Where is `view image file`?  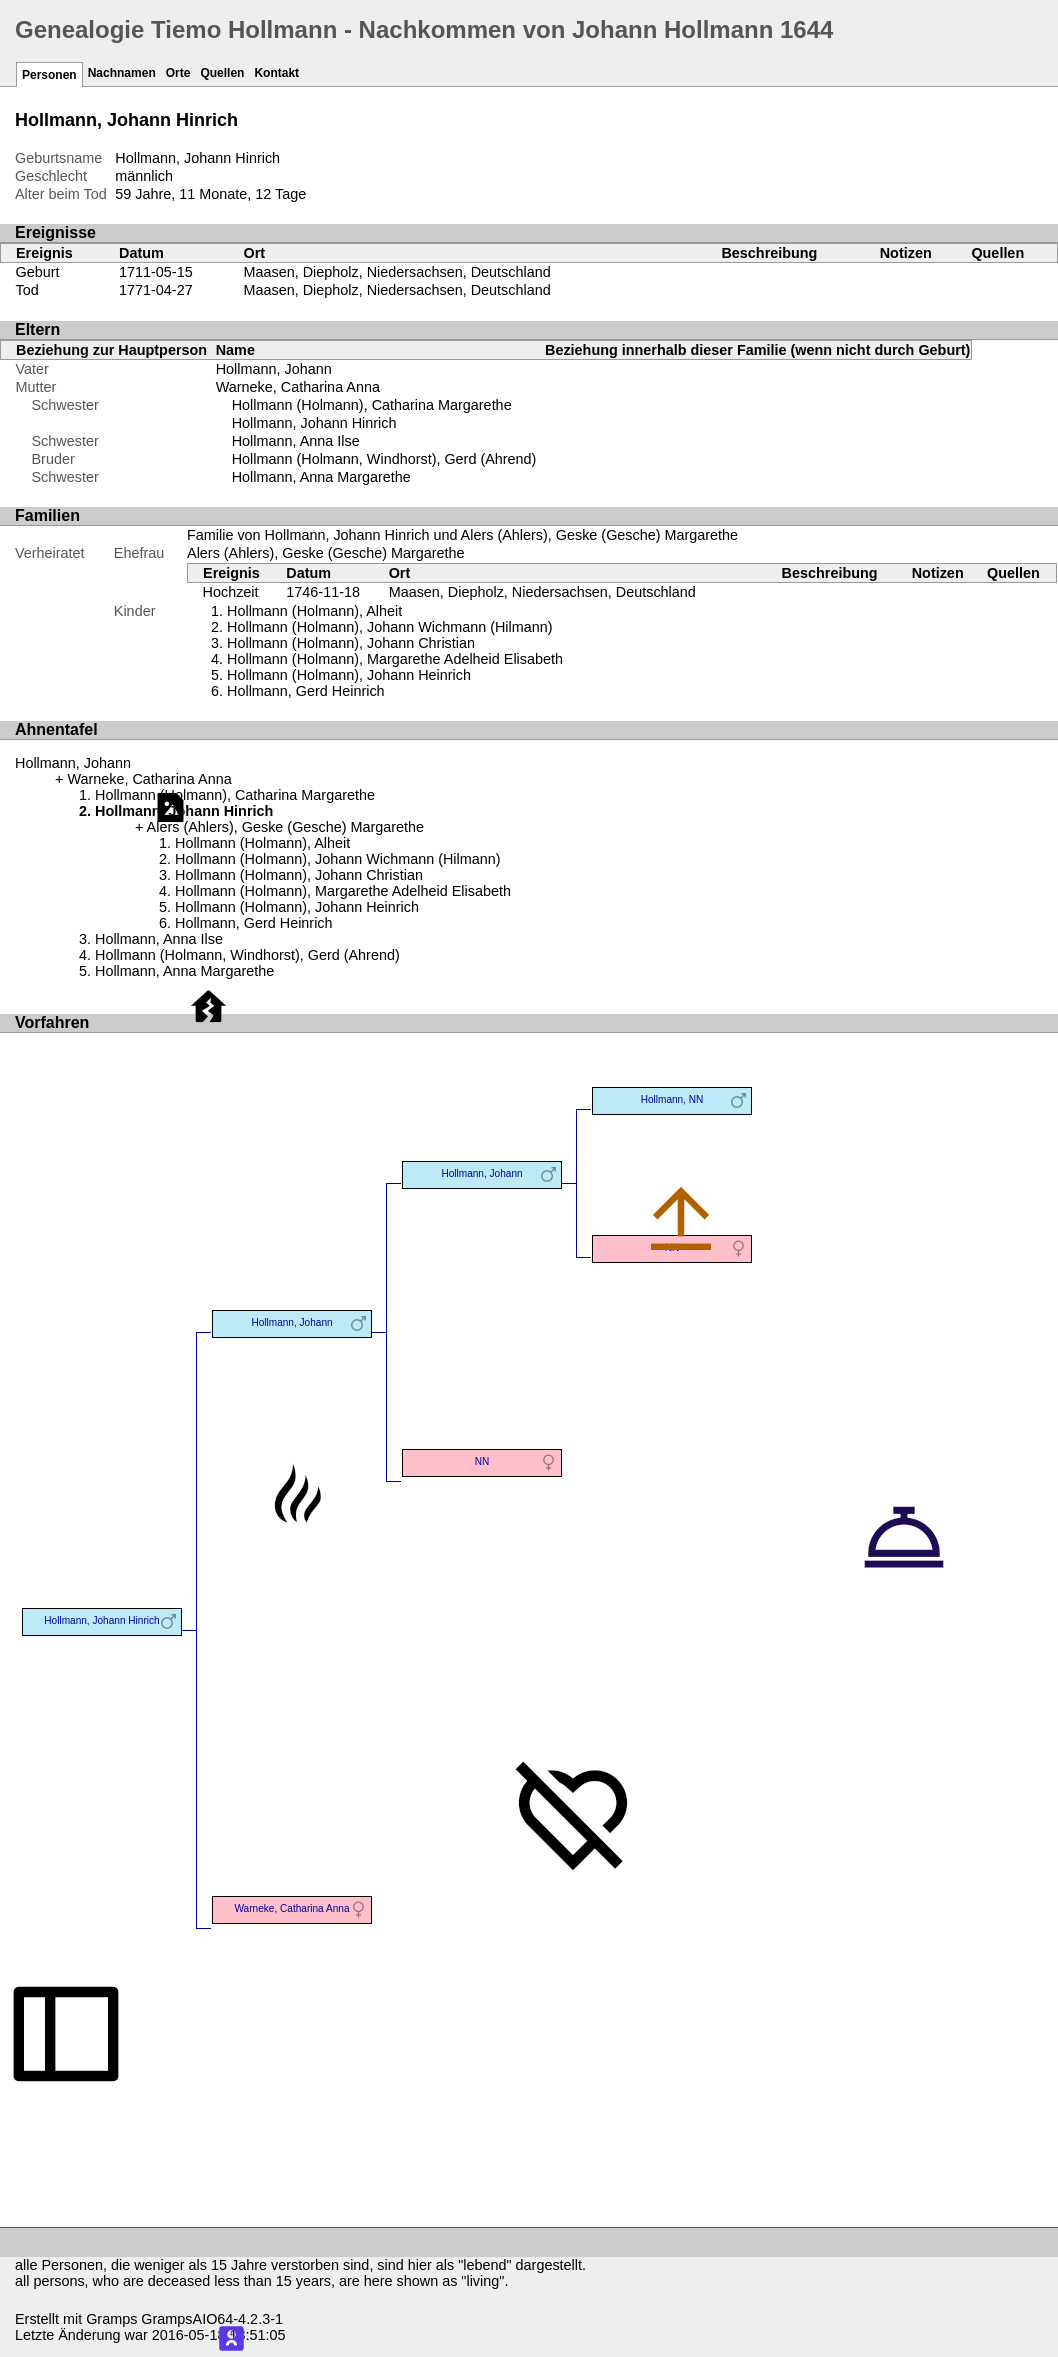 view image file is located at coordinates (170, 807).